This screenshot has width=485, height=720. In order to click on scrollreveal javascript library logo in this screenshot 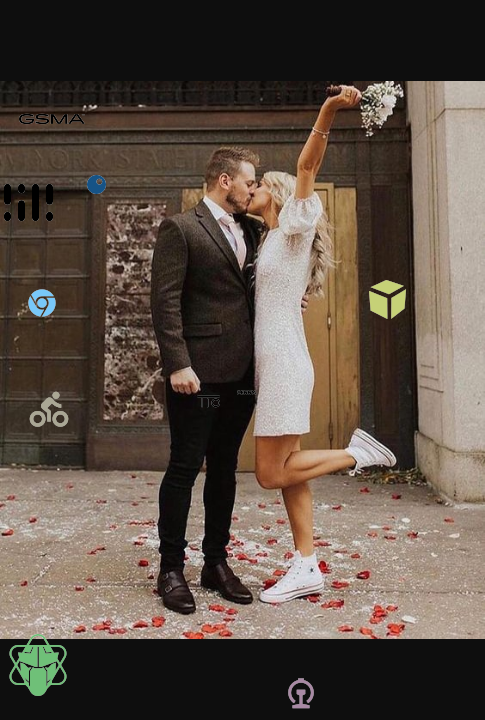, I will do `click(28, 202)`.